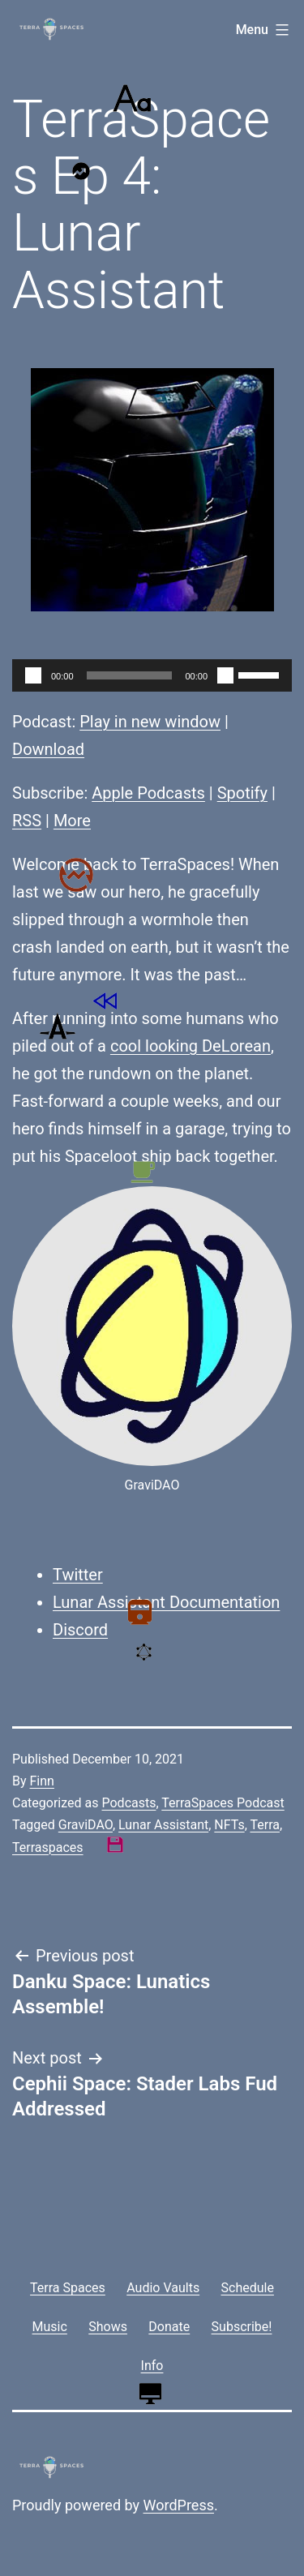  Describe the element at coordinates (58, 1026) in the screenshot. I see `autoprefixer CSS tool logo` at that location.